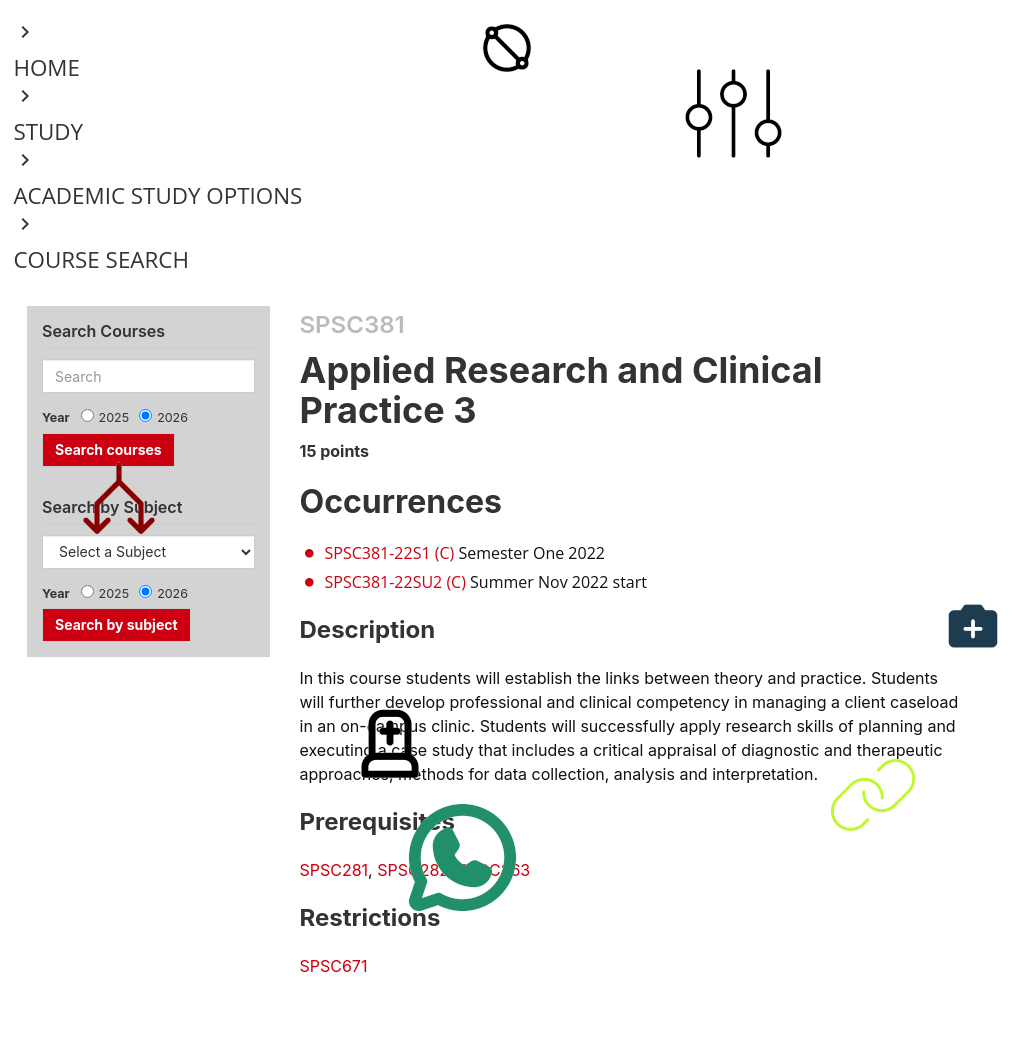 Image resolution: width=1024 pixels, height=1038 pixels. I want to click on indicates a memorial or cemetery location, so click(390, 742).